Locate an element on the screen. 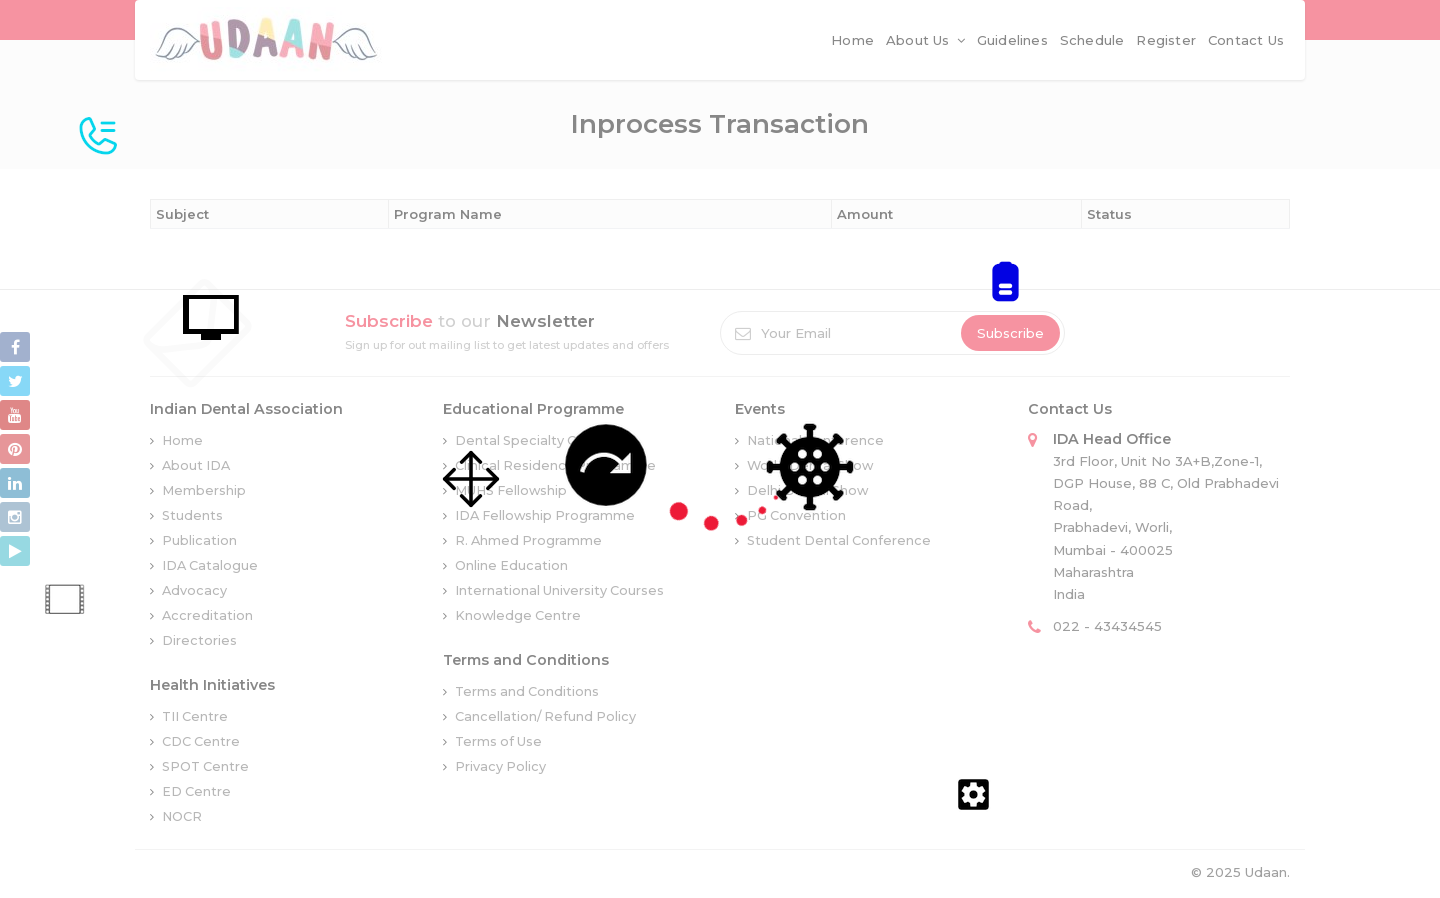 Image resolution: width=1440 pixels, height=898 pixels. access tv or display settings is located at coordinates (211, 317).